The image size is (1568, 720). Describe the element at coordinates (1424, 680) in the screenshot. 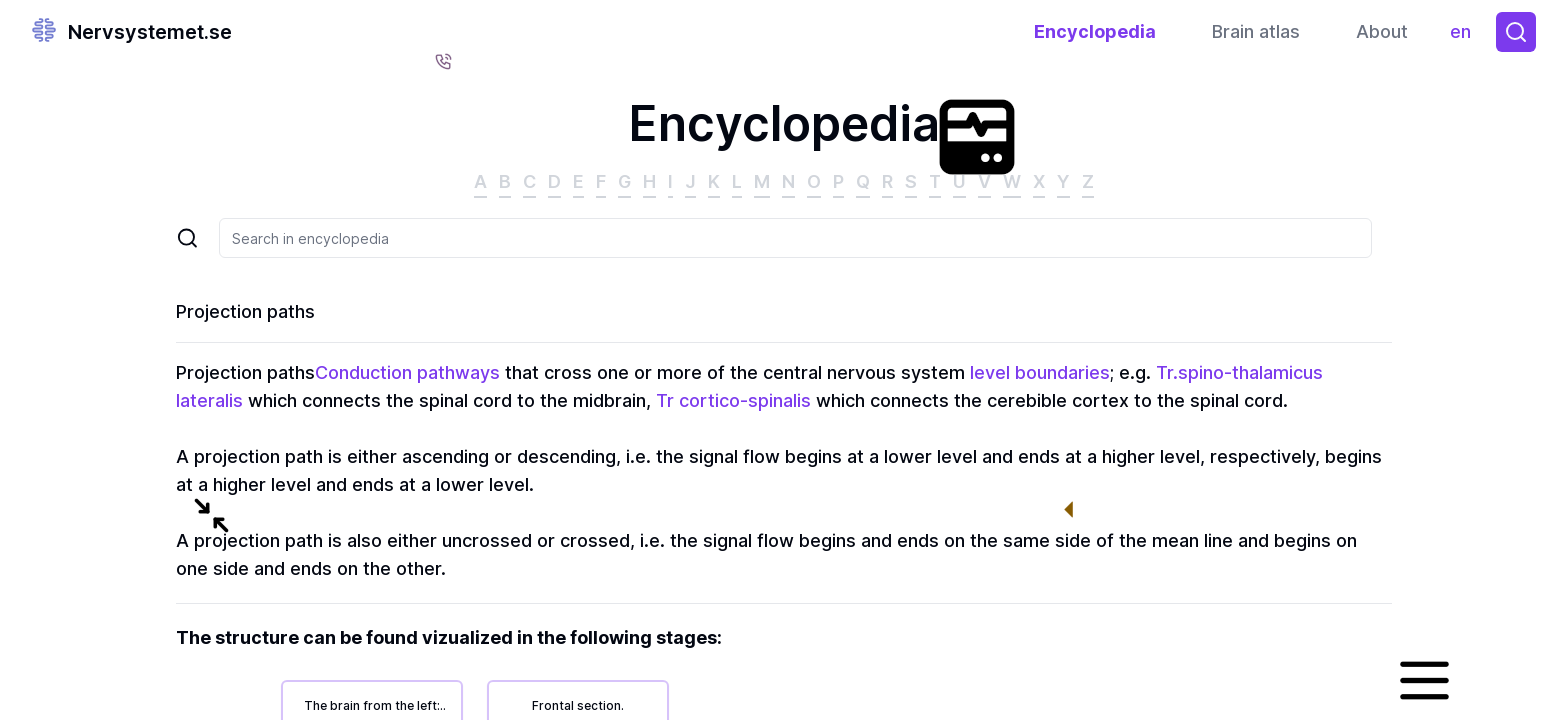

I see `open navigation menu` at that location.